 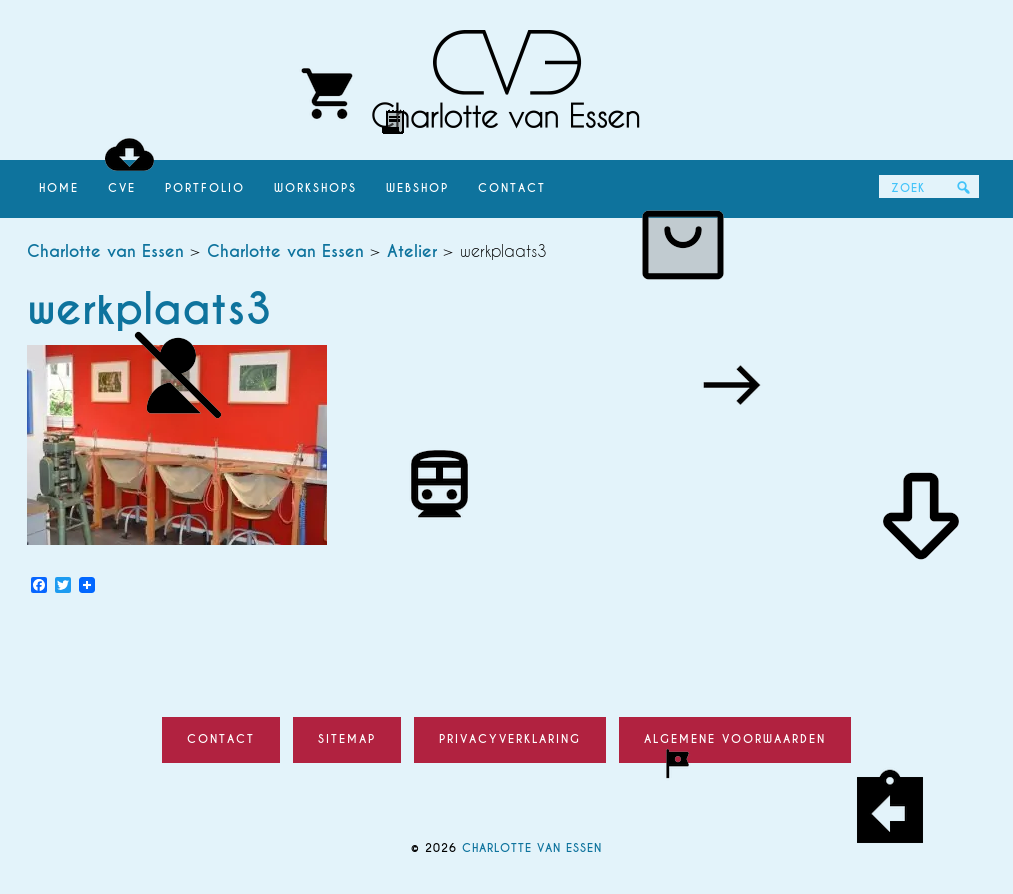 I want to click on navigate to the next item or screen, so click(x=732, y=385).